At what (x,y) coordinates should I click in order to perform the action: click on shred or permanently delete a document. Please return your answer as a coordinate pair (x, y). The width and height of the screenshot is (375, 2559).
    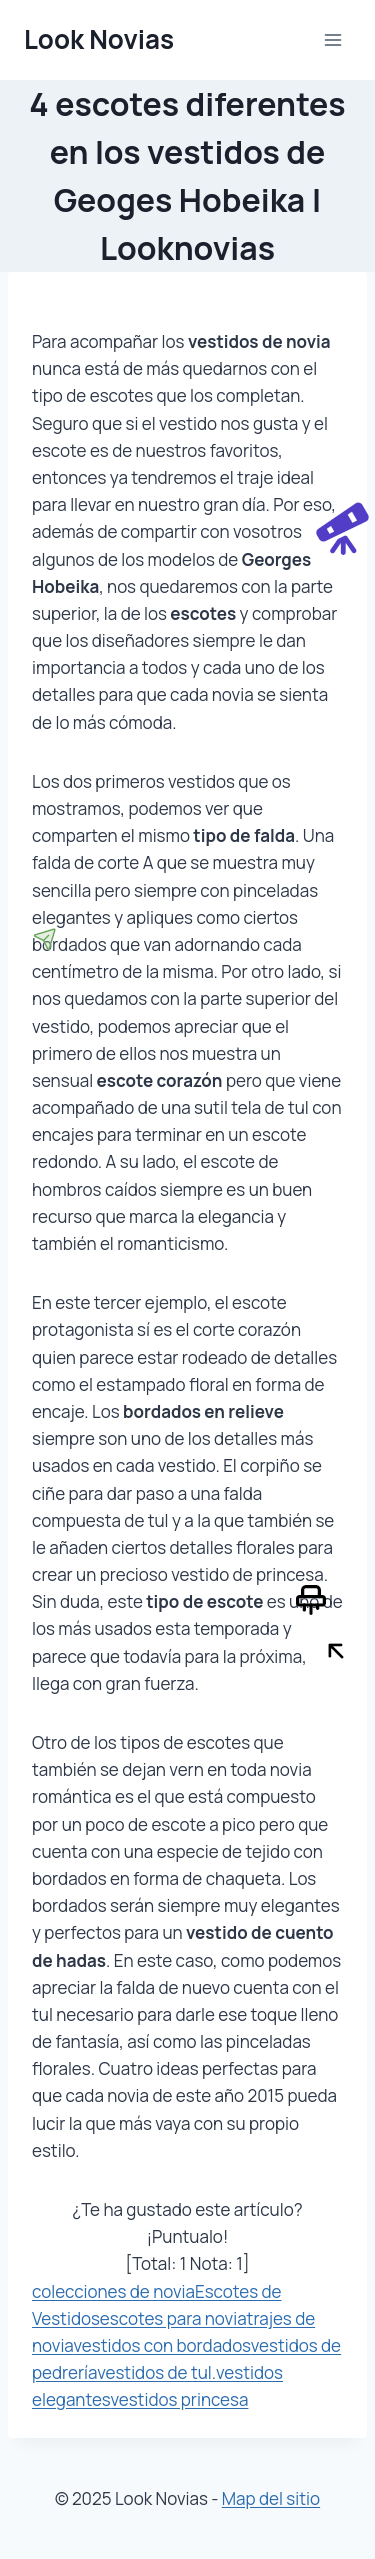
    Looking at the image, I should click on (311, 1600).